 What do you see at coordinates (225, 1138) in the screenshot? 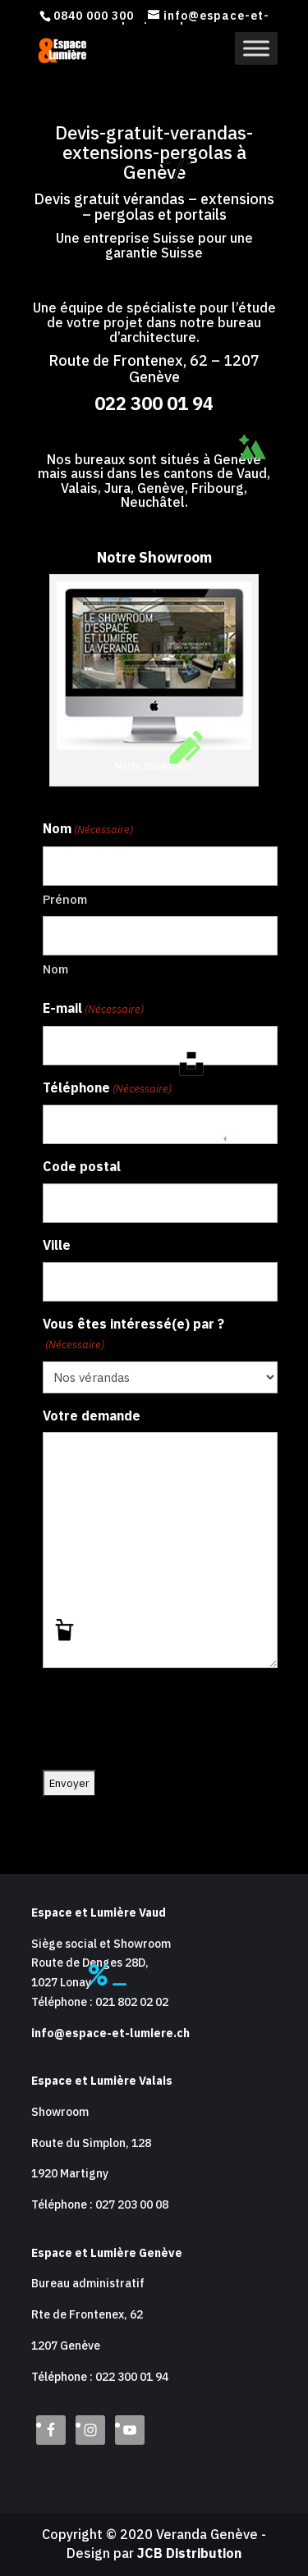
I see `navigate to the previous item` at bounding box center [225, 1138].